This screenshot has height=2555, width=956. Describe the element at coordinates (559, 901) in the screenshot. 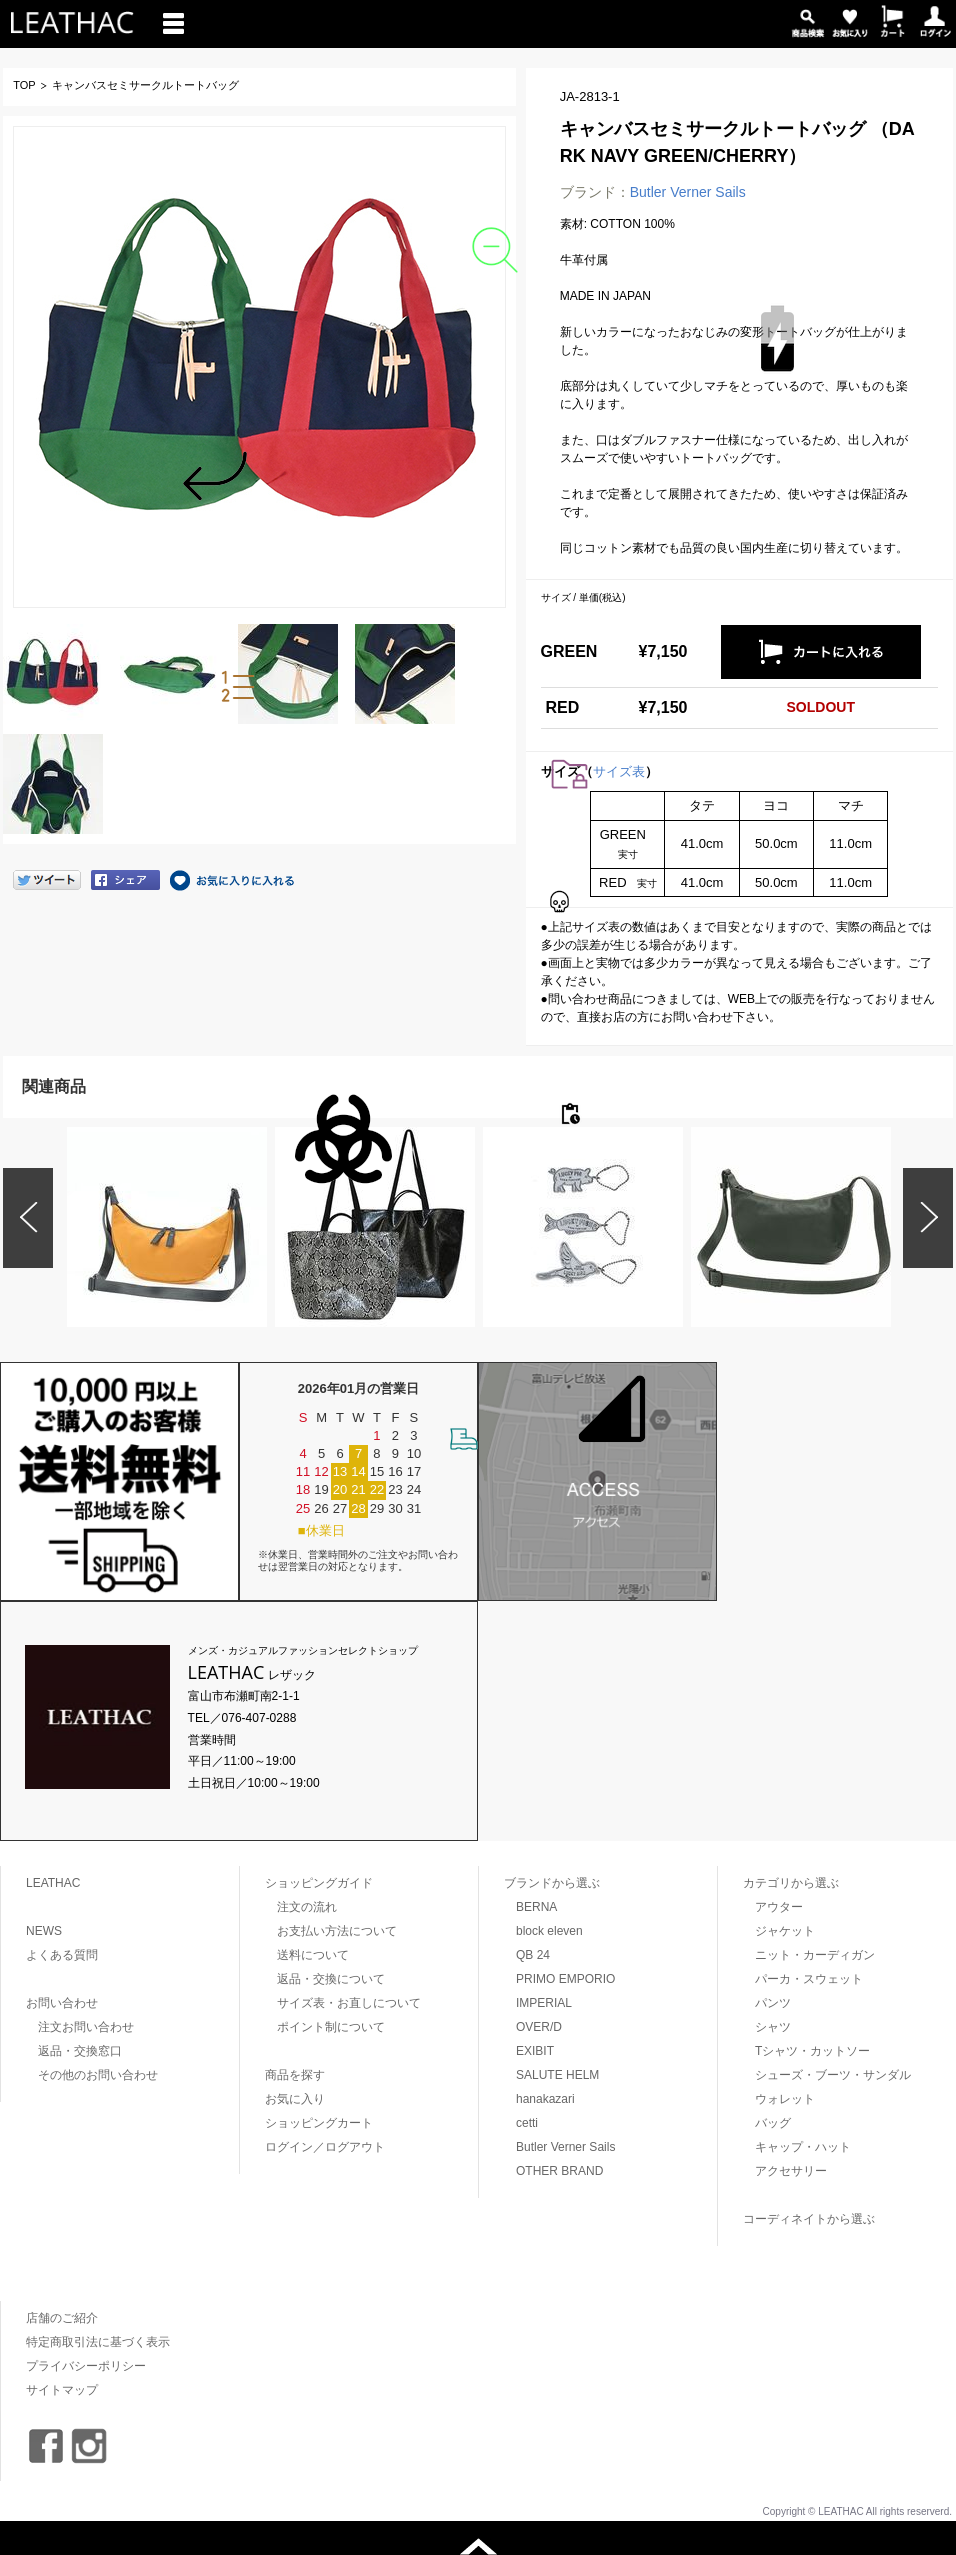

I see `indicates dangerous or harmful content` at that location.